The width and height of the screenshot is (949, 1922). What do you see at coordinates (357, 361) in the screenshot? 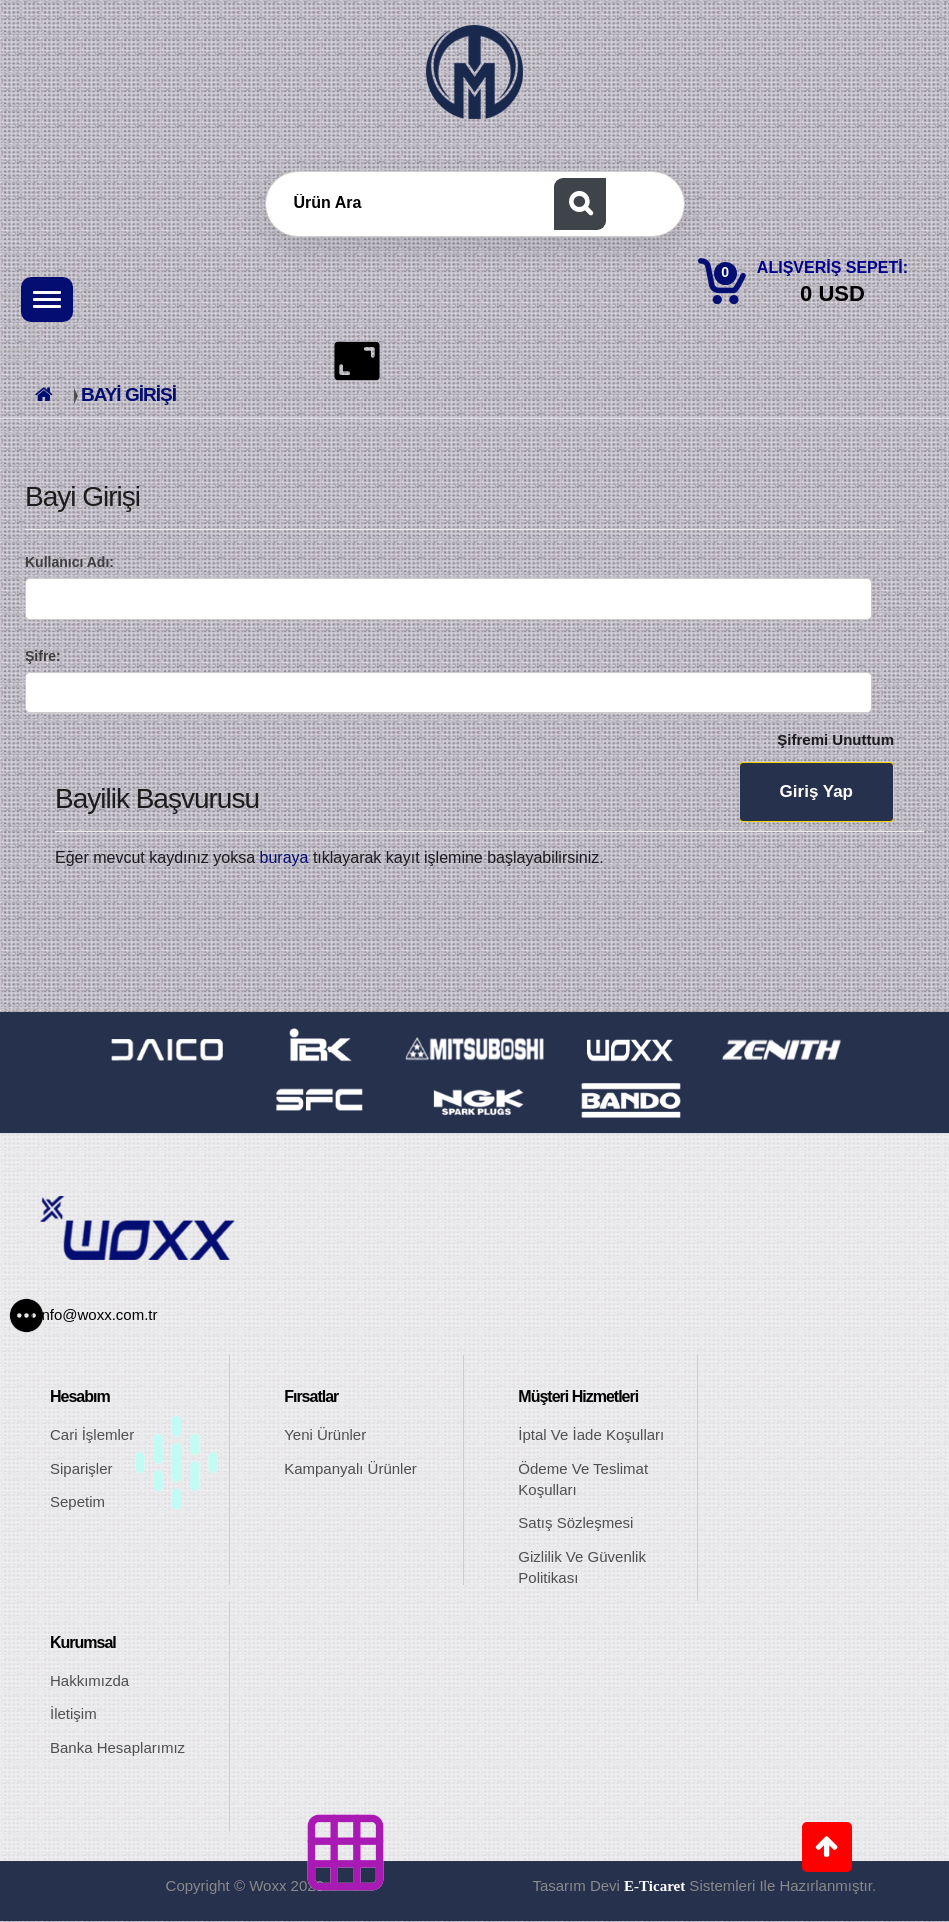
I see `enter fullscreen mode` at bounding box center [357, 361].